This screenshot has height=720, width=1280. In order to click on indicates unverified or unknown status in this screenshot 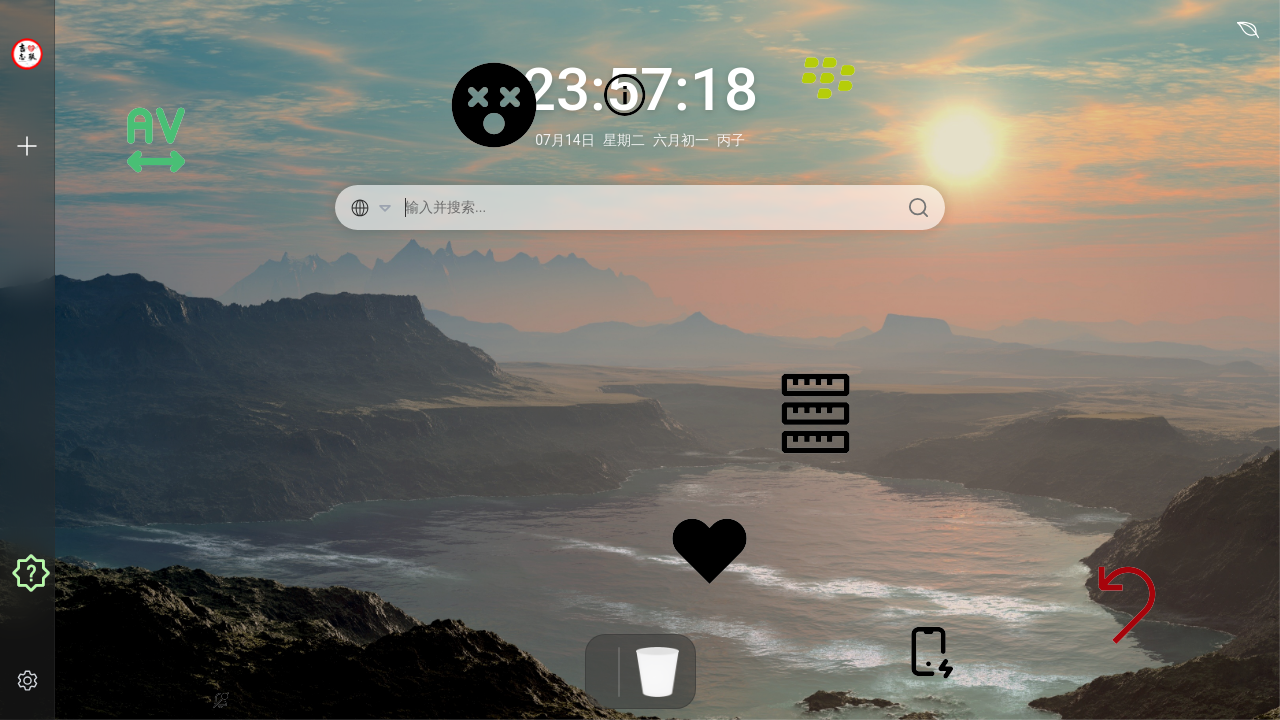, I will do `click(31, 573)`.